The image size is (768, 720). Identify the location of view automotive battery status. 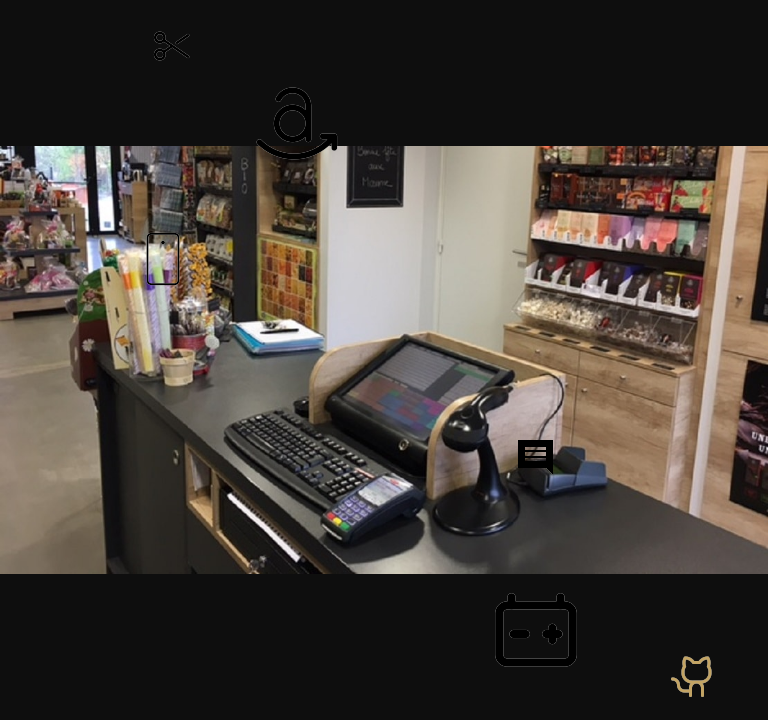
(536, 634).